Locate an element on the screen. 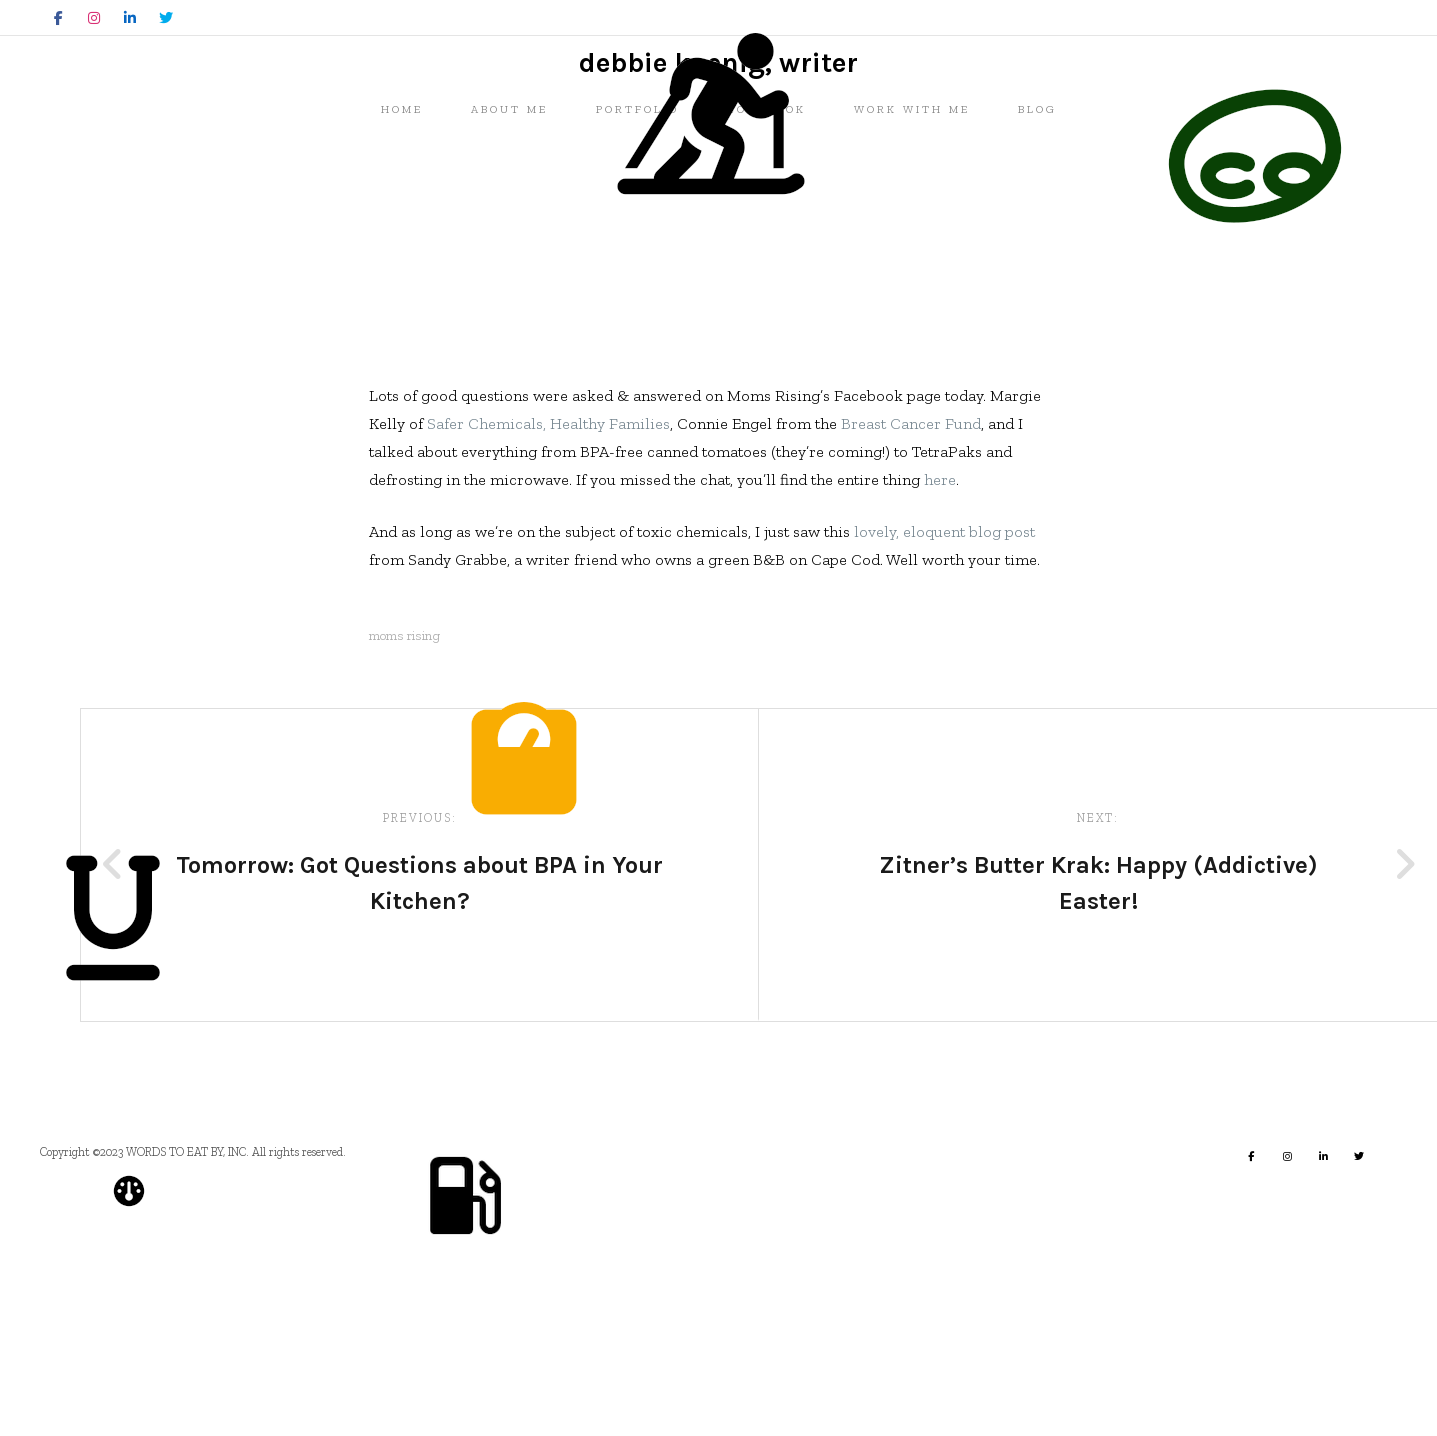 Image resolution: width=1437 pixels, height=1436 pixels. view weight or mass measurement is located at coordinates (524, 762).